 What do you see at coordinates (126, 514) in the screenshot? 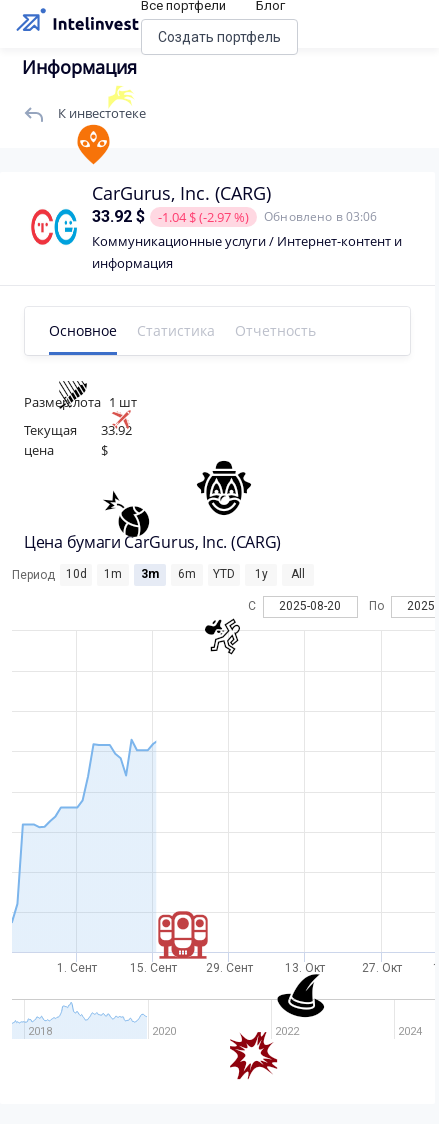
I see `activate explosive item in game` at bounding box center [126, 514].